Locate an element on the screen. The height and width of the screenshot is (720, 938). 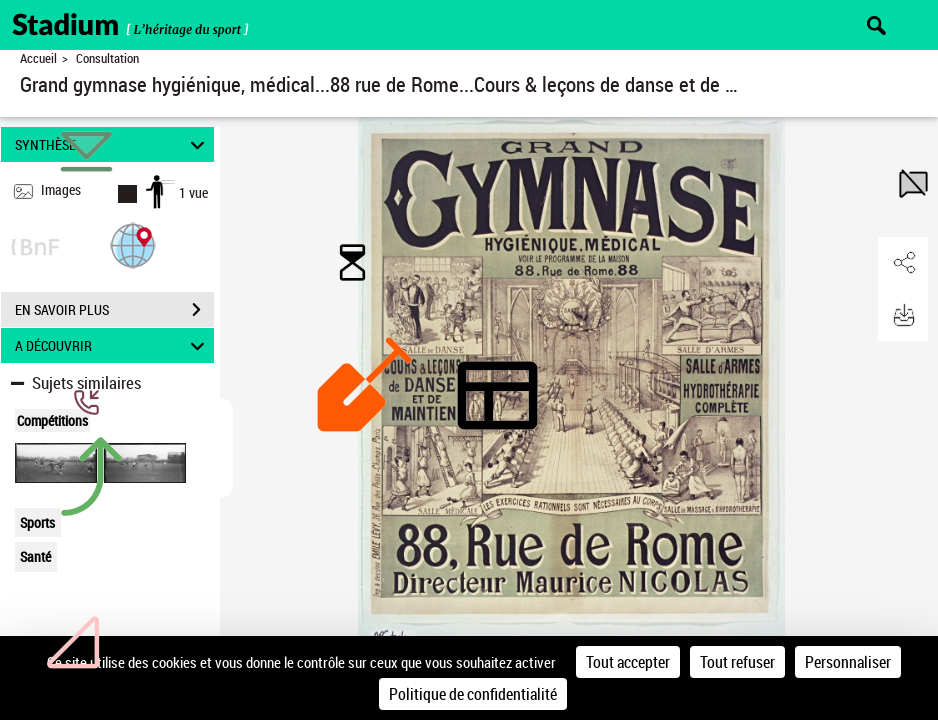
indicates no cellular signal available is located at coordinates (77, 644).